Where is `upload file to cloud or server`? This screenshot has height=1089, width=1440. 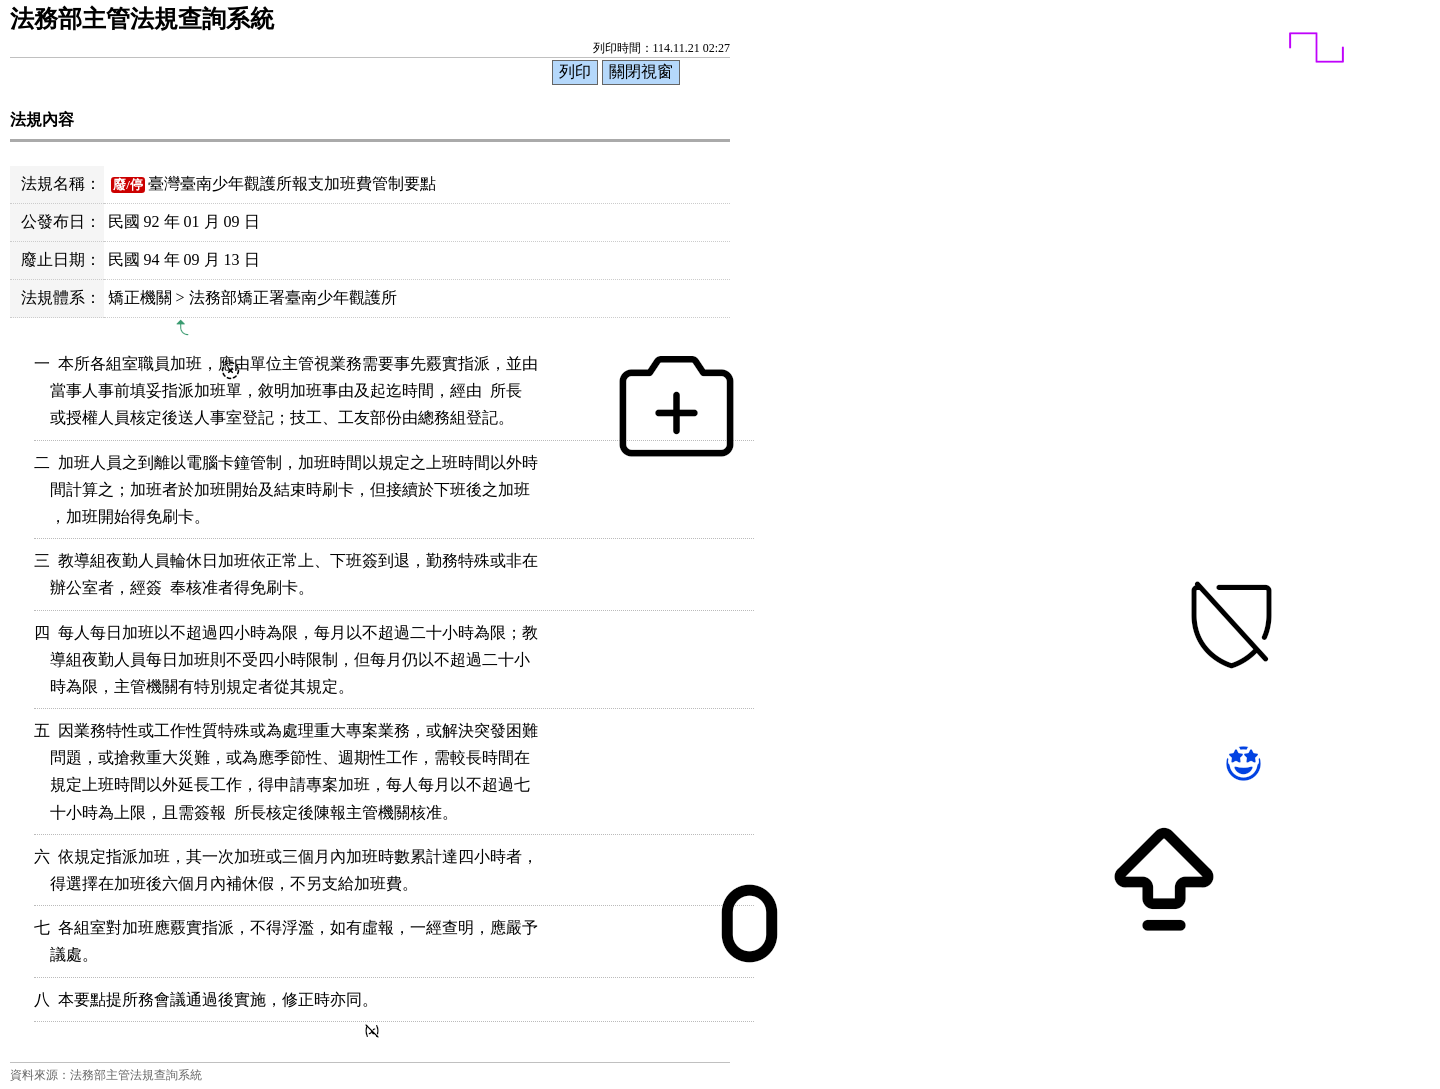
upload file to cloud or server is located at coordinates (1164, 882).